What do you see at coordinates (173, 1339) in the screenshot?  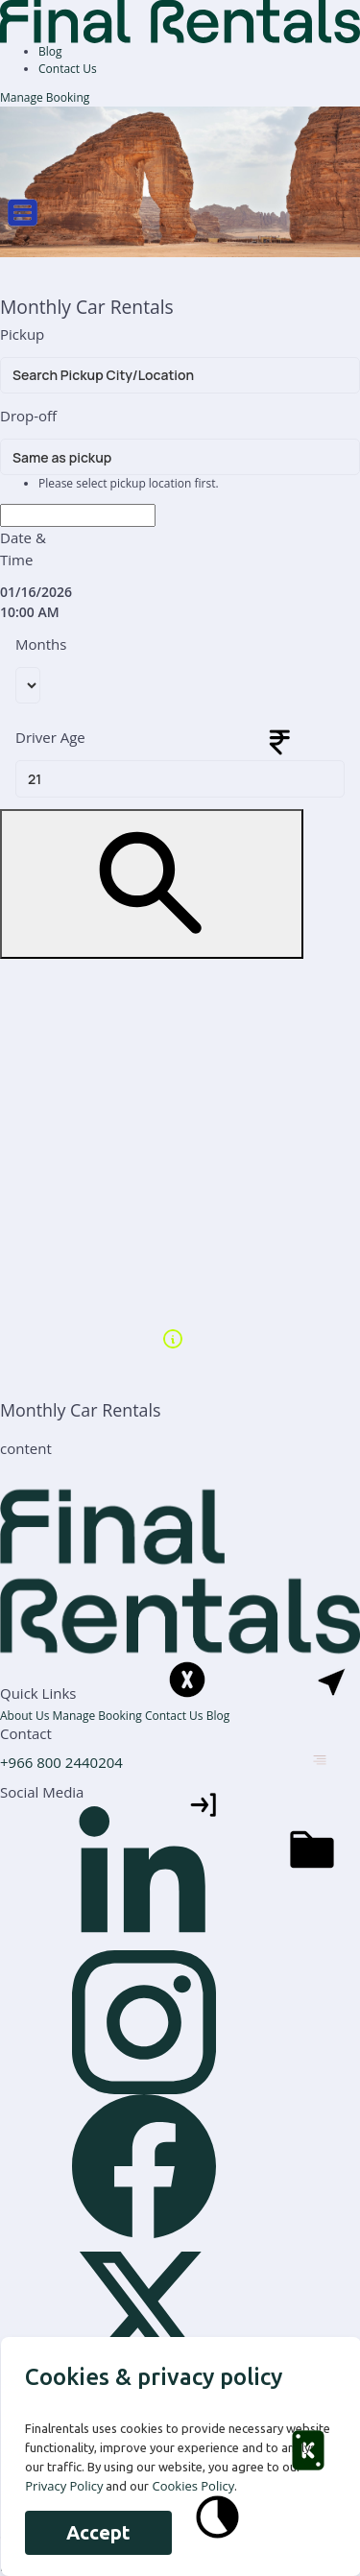 I see `view more information or details` at bounding box center [173, 1339].